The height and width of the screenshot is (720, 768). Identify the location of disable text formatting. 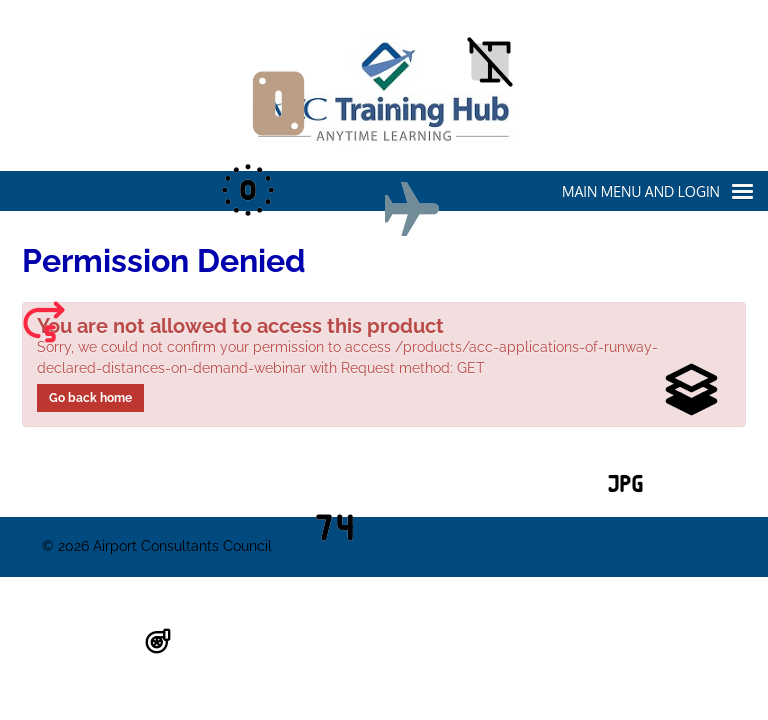
(490, 62).